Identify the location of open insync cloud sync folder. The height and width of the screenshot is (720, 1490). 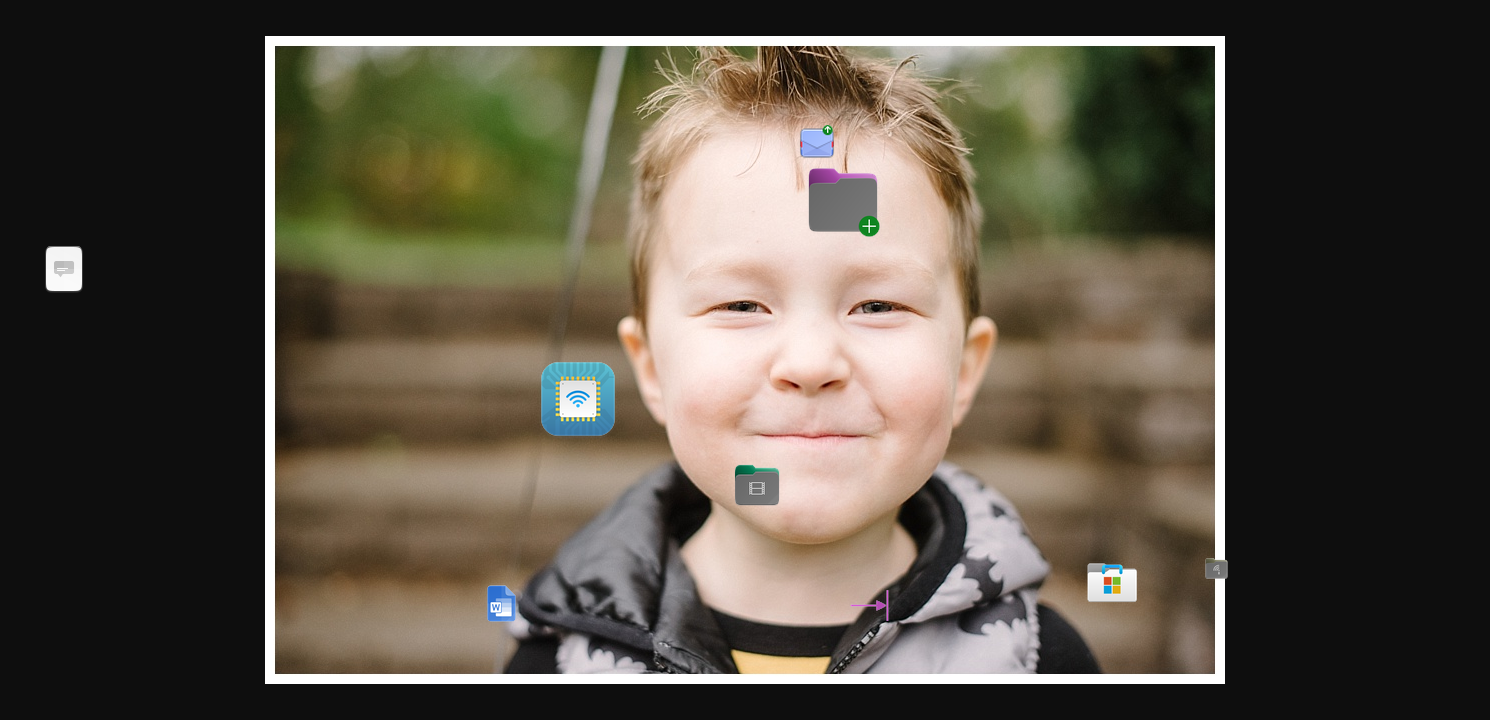
(1216, 568).